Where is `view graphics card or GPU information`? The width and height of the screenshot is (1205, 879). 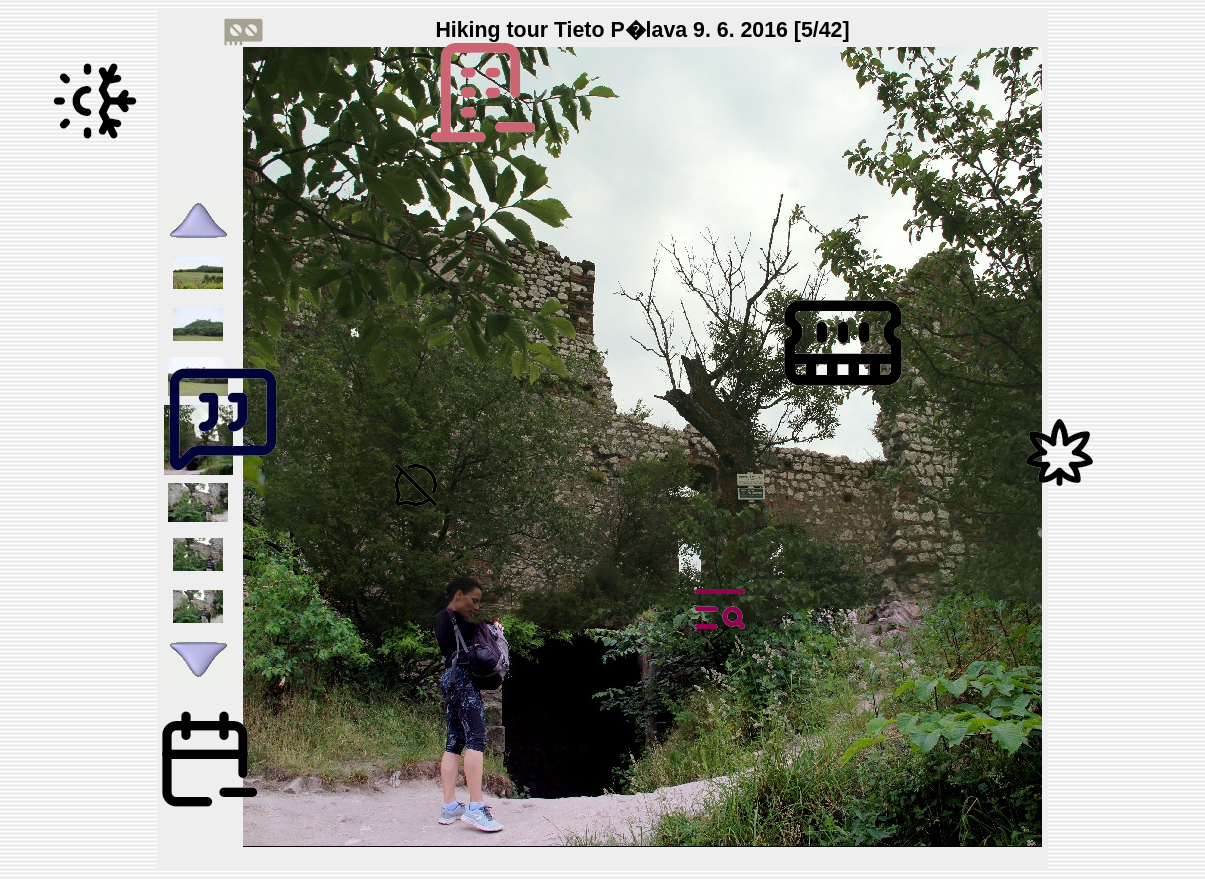 view graphics card or GPU information is located at coordinates (243, 31).